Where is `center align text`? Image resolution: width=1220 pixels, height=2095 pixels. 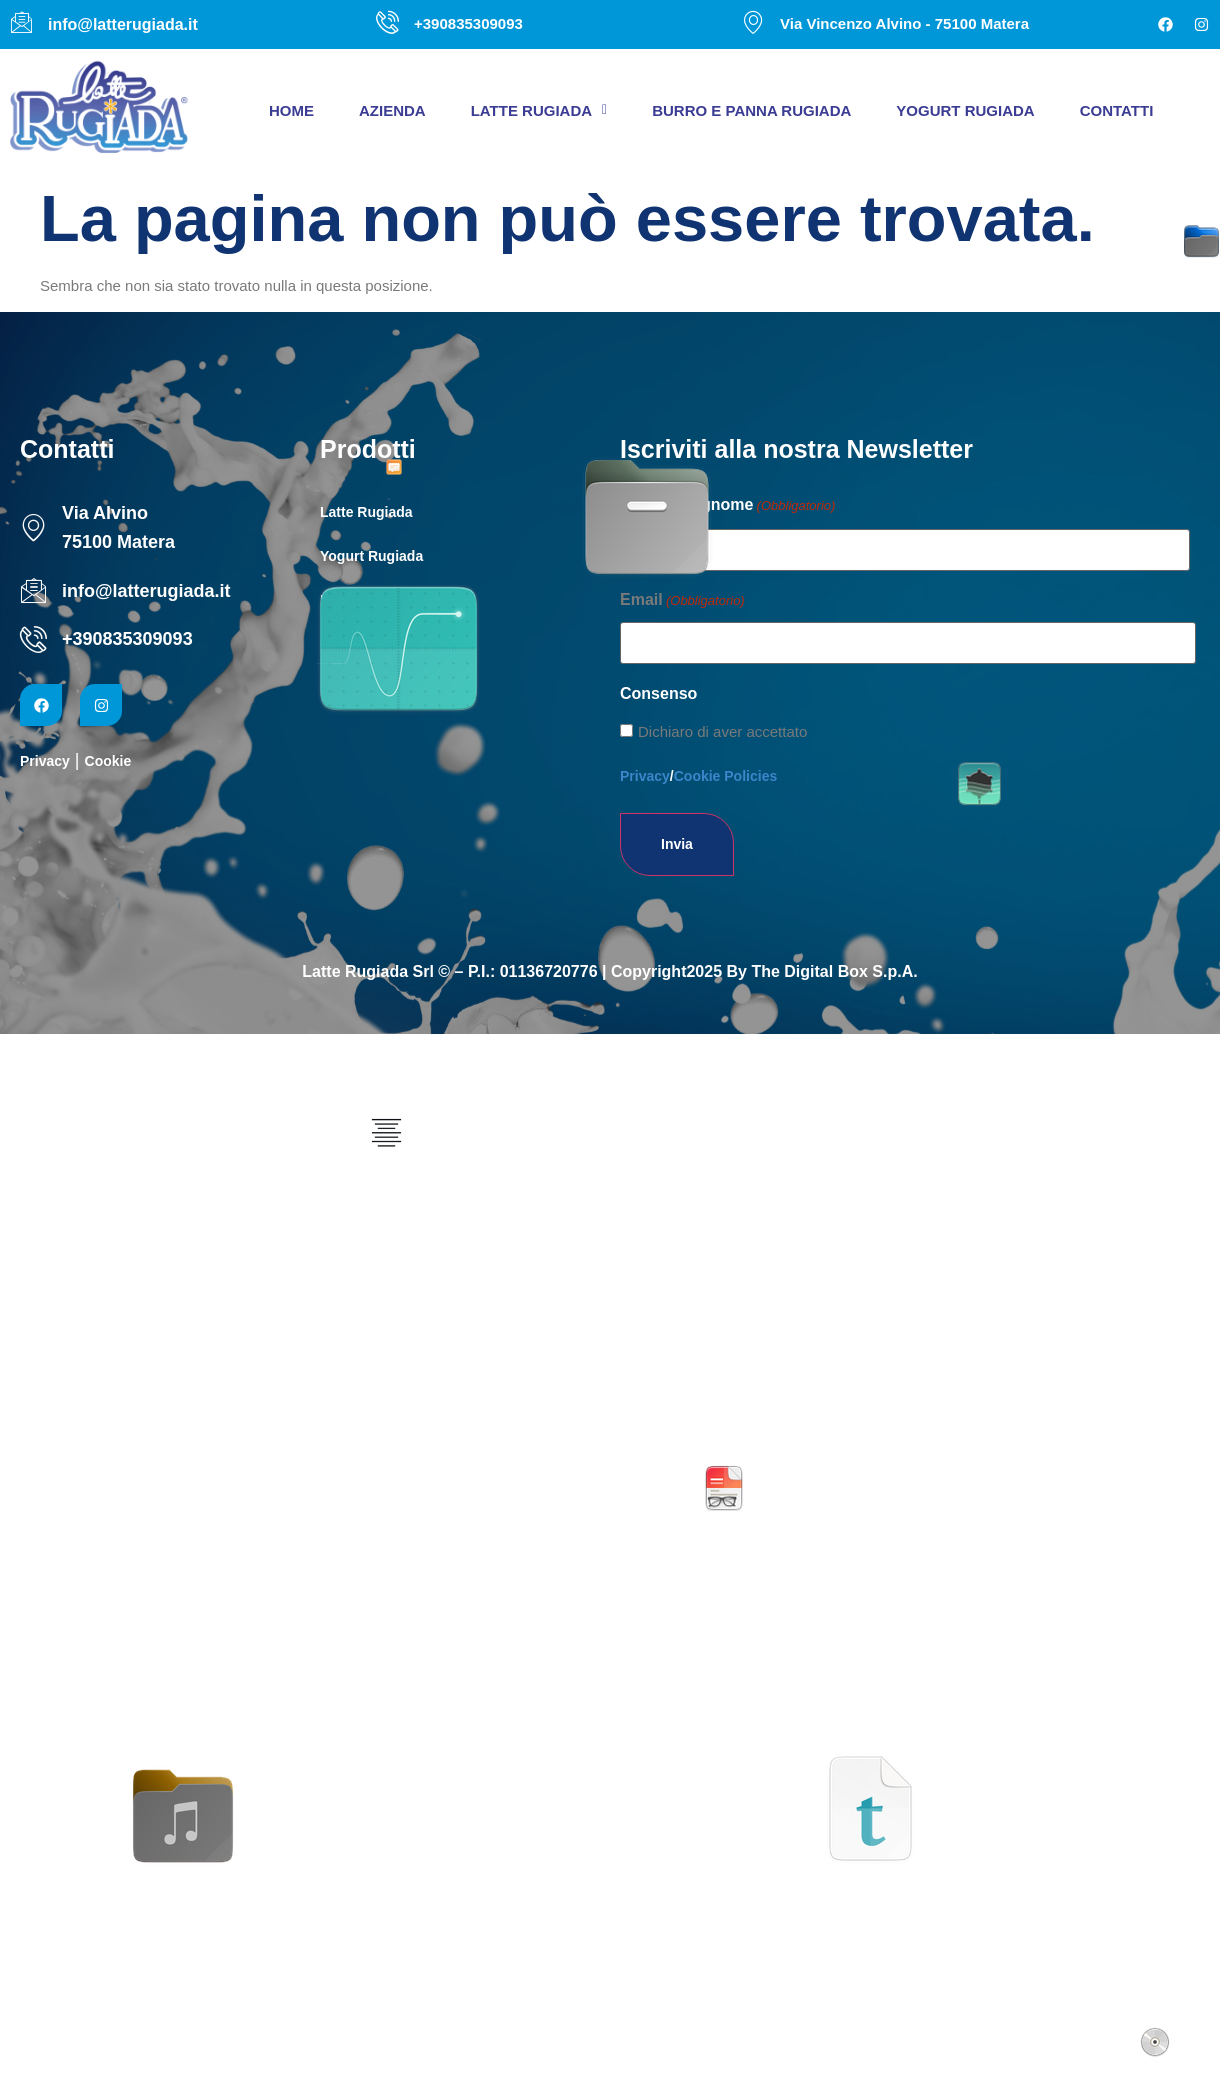 center align text is located at coordinates (386, 1133).